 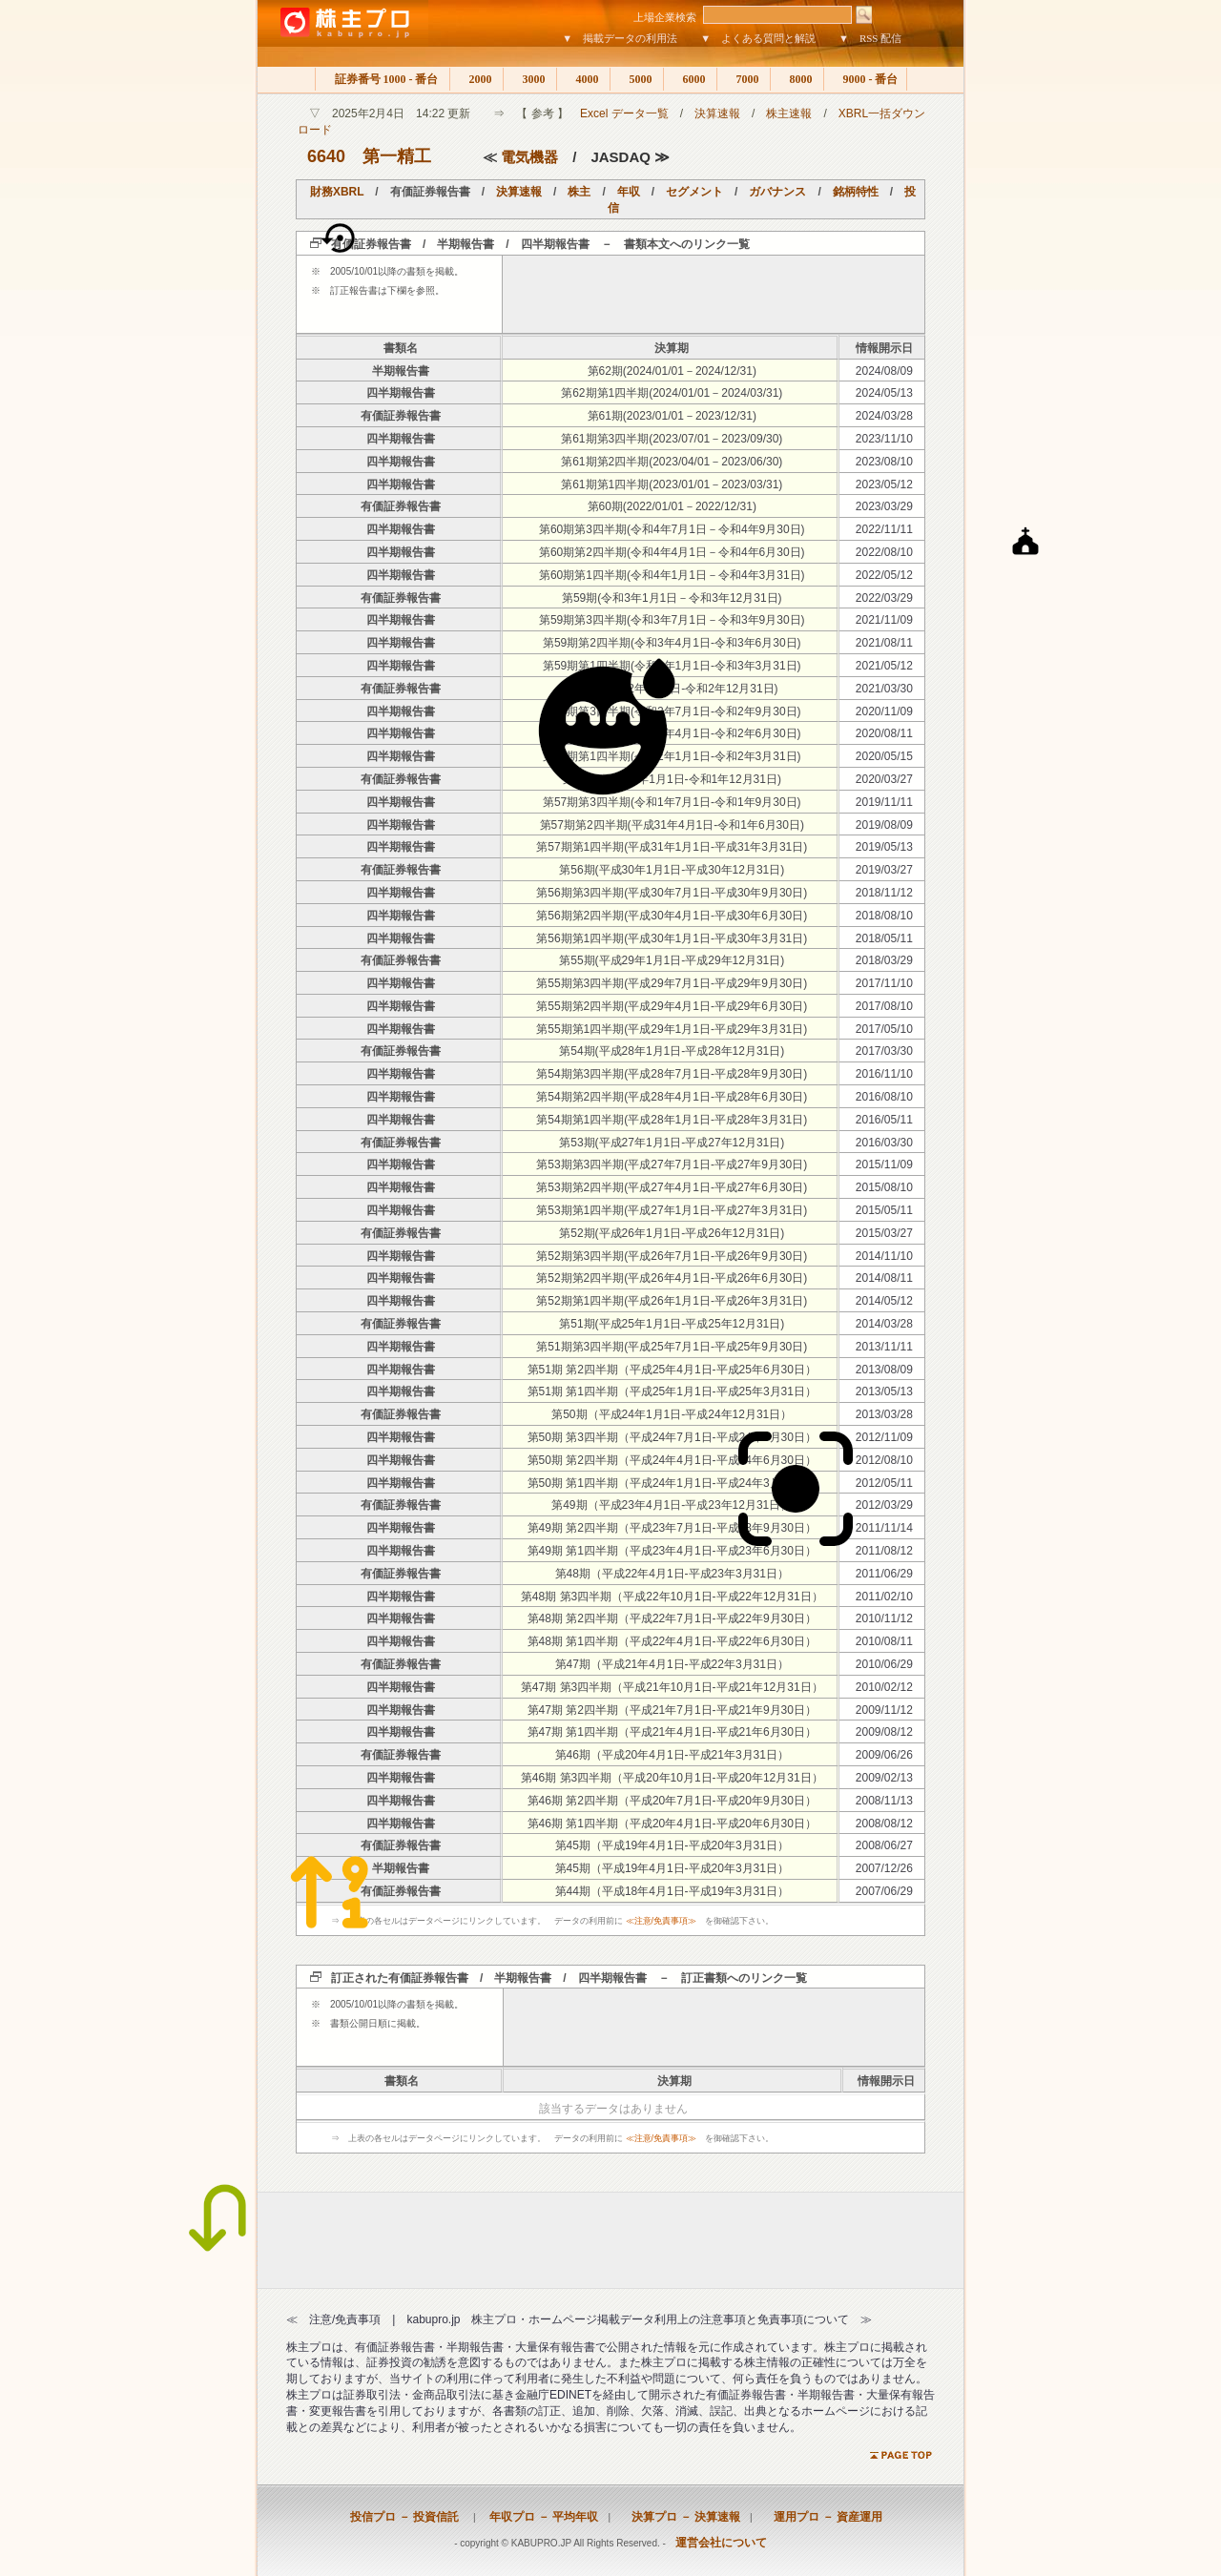 What do you see at coordinates (1025, 542) in the screenshot?
I see `view nearby churches or places of worship` at bounding box center [1025, 542].